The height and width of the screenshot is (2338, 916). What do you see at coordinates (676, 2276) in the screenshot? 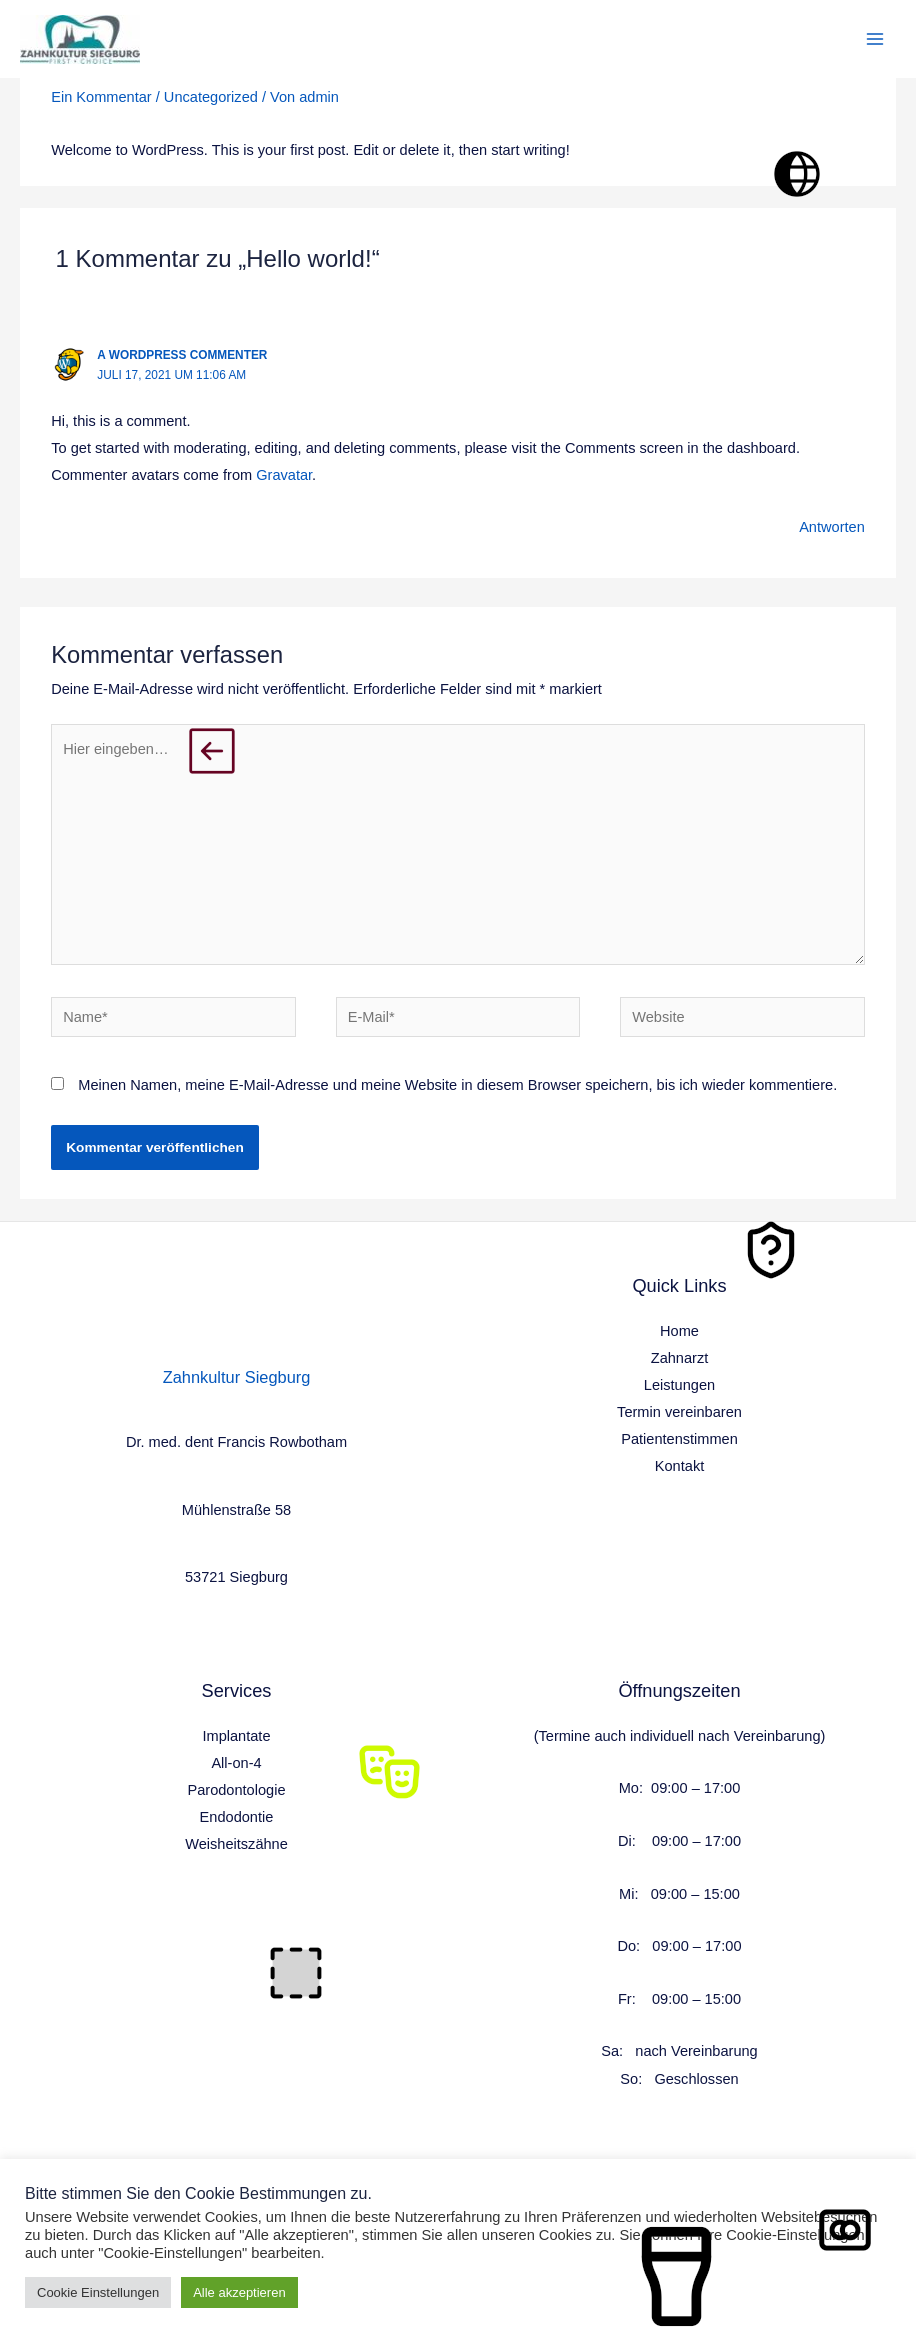
I see `browse nearby bars or pubs` at bounding box center [676, 2276].